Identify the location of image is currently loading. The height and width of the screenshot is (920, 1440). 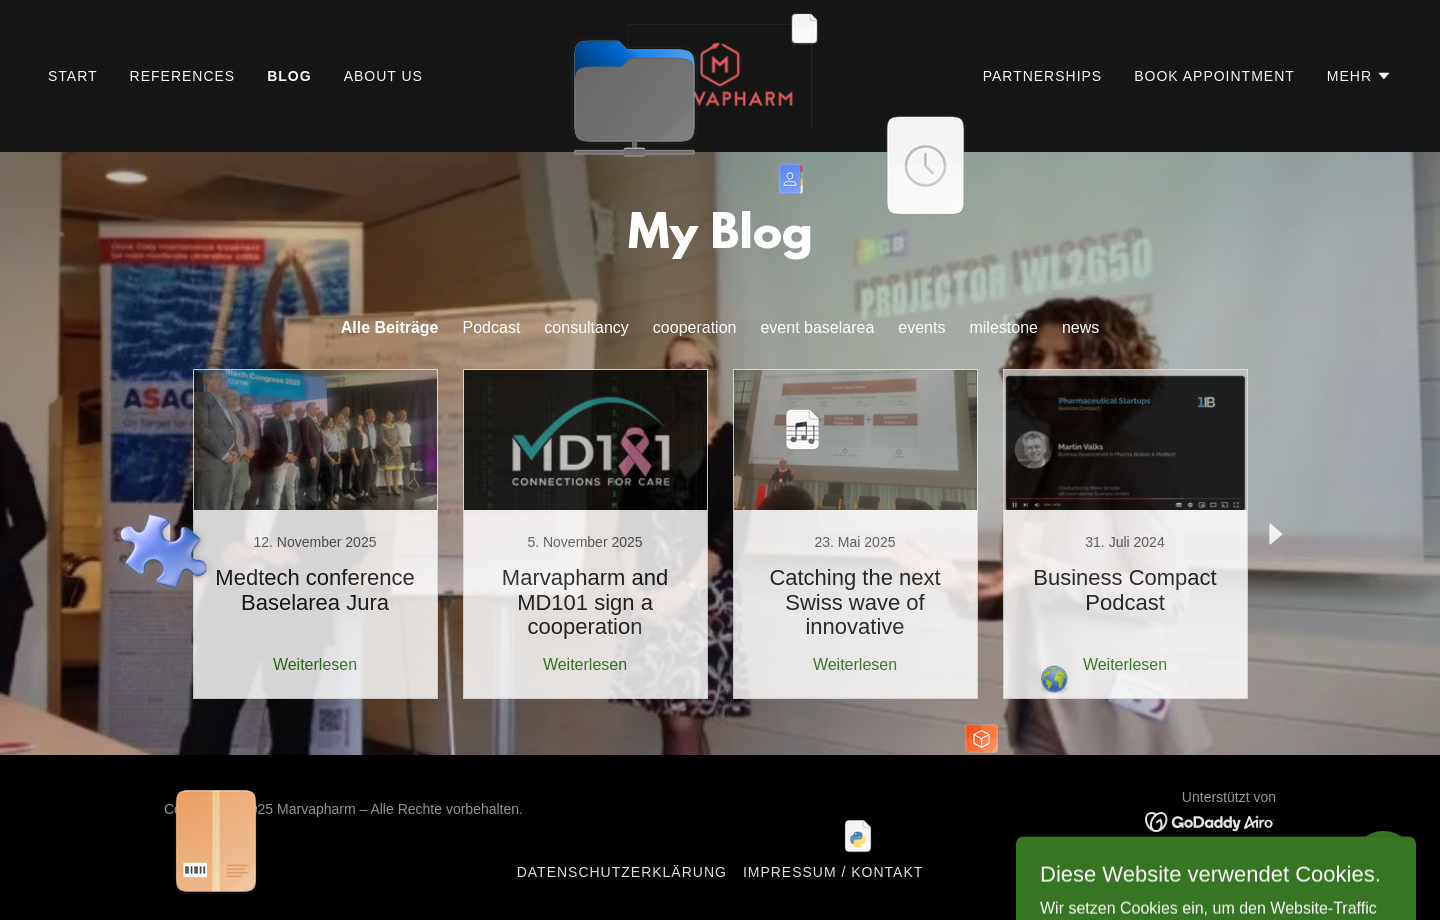
(925, 165).